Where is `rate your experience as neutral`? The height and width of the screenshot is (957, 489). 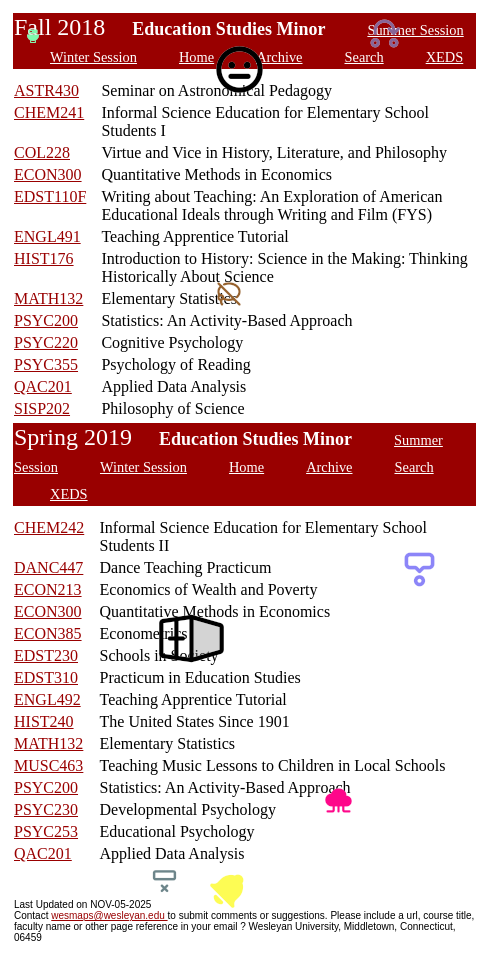
rate your experience as neutral is located at coordinates (239, 69).